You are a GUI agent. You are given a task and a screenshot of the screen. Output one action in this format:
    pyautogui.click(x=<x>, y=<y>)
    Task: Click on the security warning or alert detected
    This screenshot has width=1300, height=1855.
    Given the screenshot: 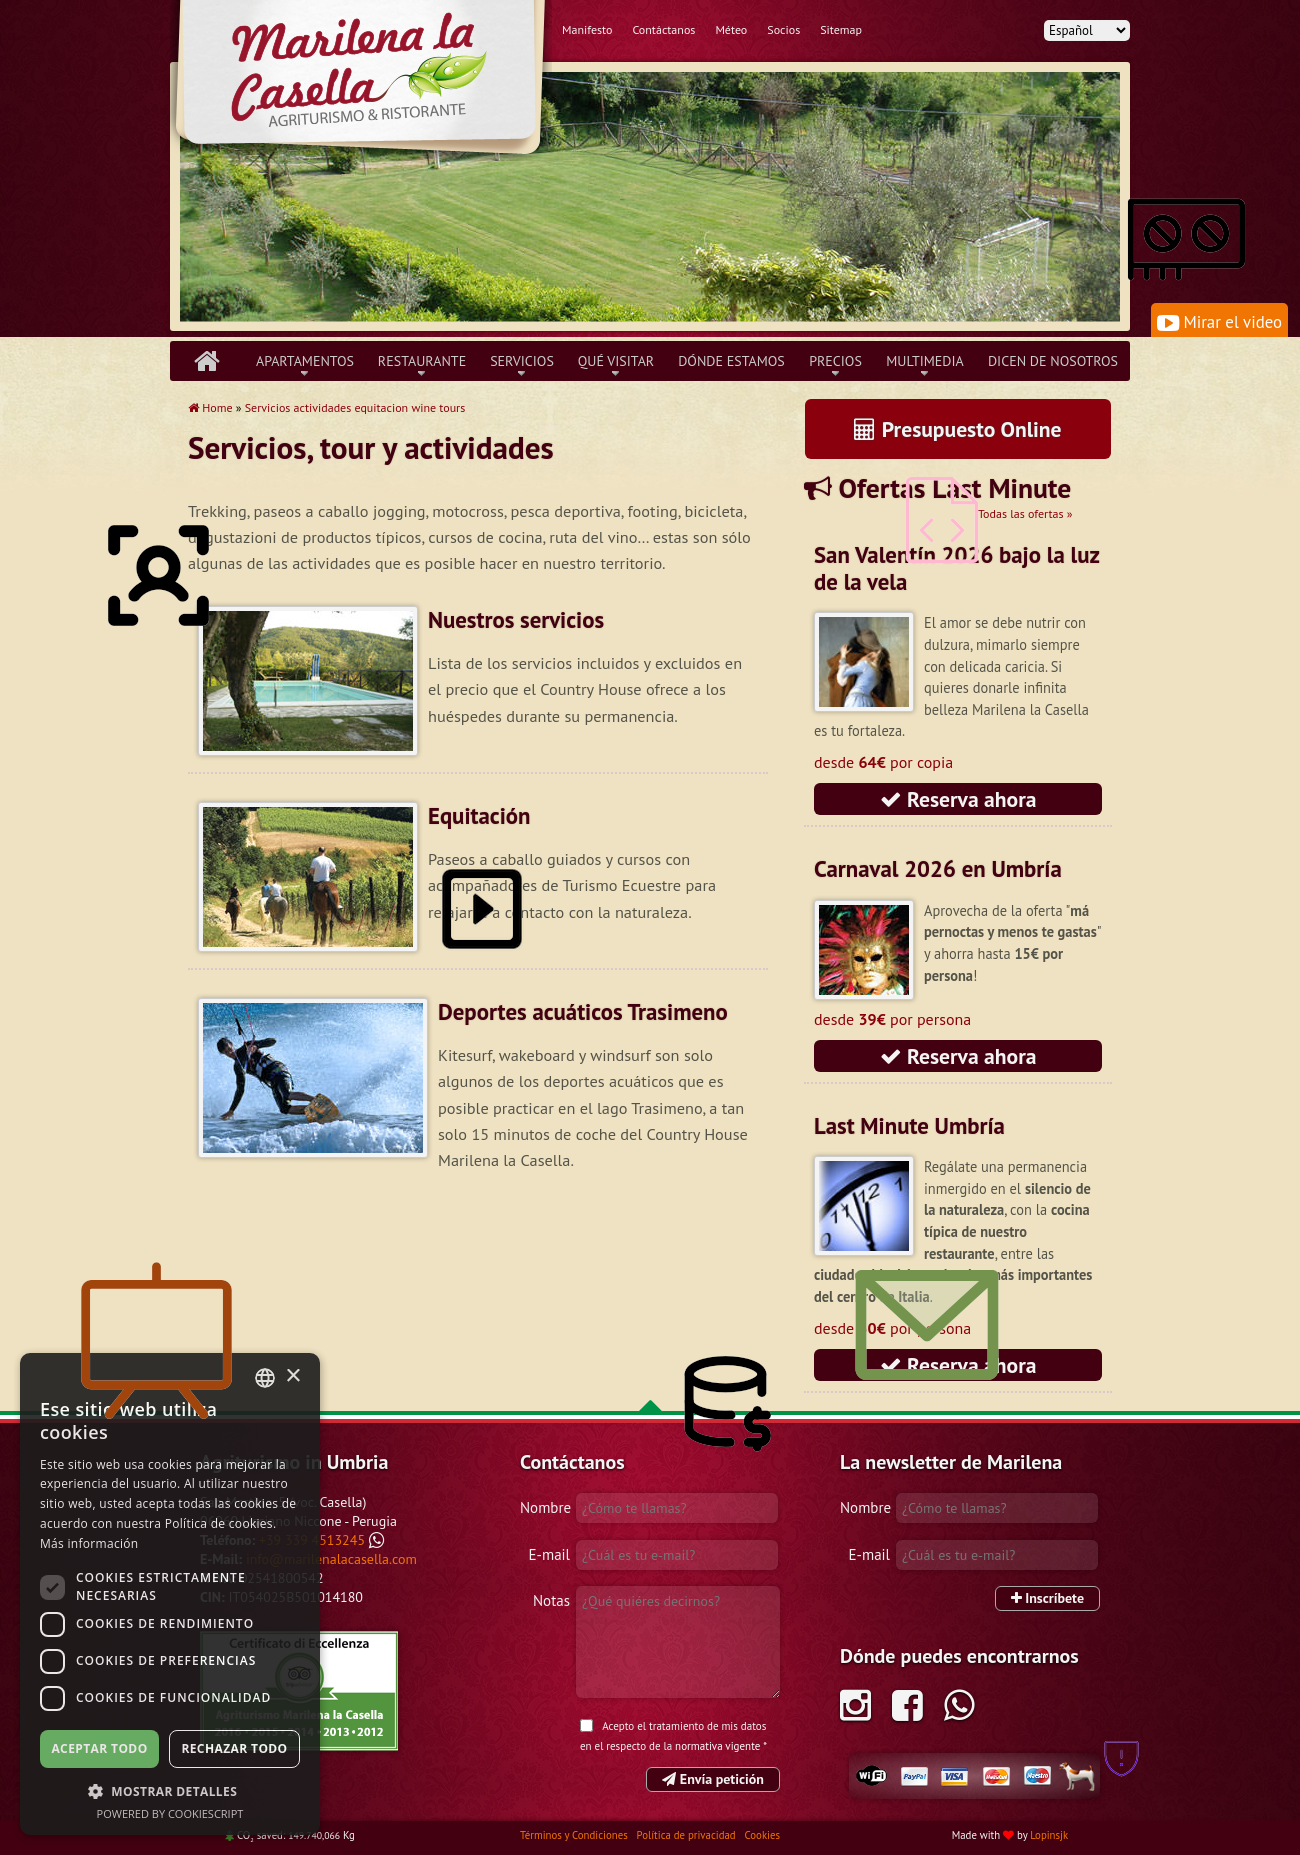 What is the action you would take?
    pyautogui.click(x=1121, y=1756)
    